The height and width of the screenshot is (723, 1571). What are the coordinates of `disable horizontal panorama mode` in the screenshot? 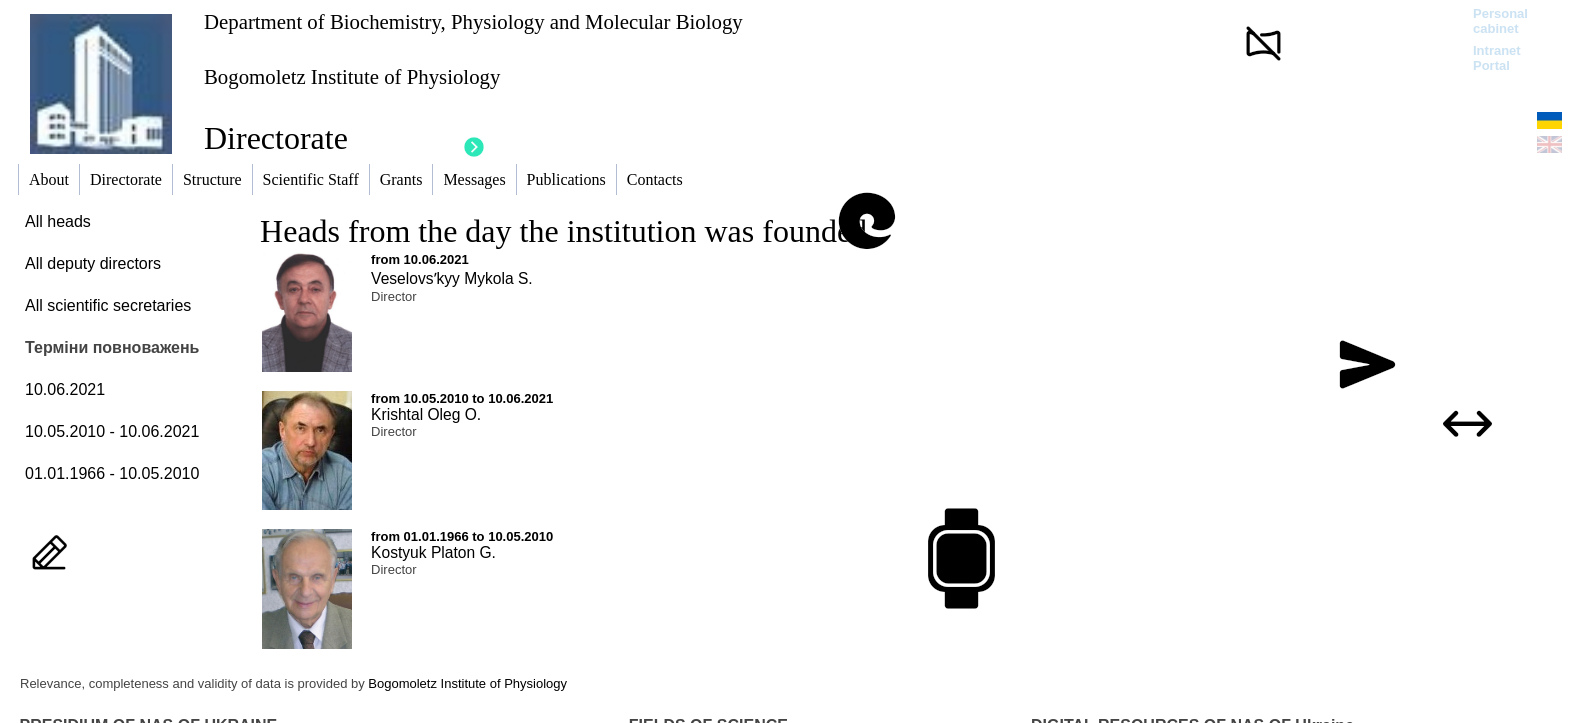 It's located at (1263, 43).